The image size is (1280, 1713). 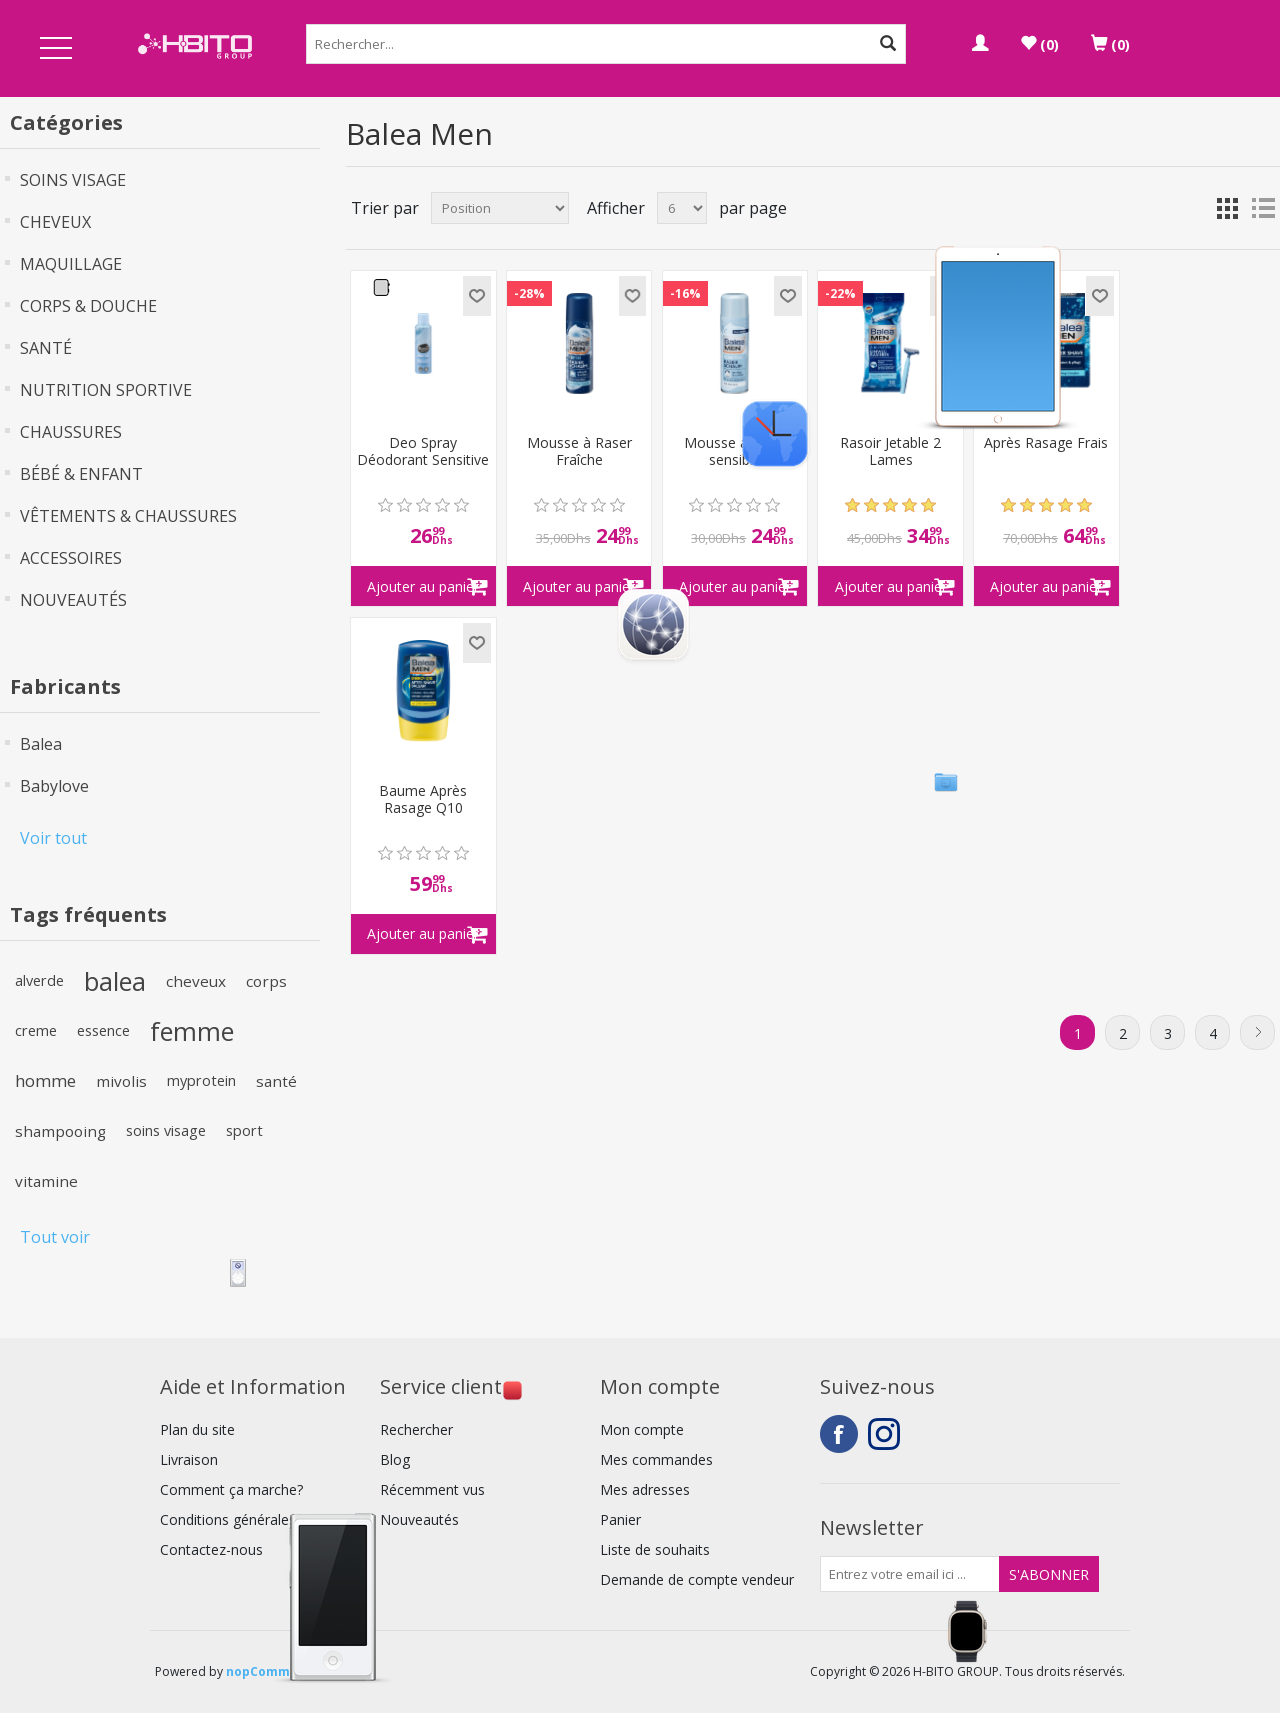 I want to click on view connected Apple Watch in sidebar, so click(x=381, y=287).